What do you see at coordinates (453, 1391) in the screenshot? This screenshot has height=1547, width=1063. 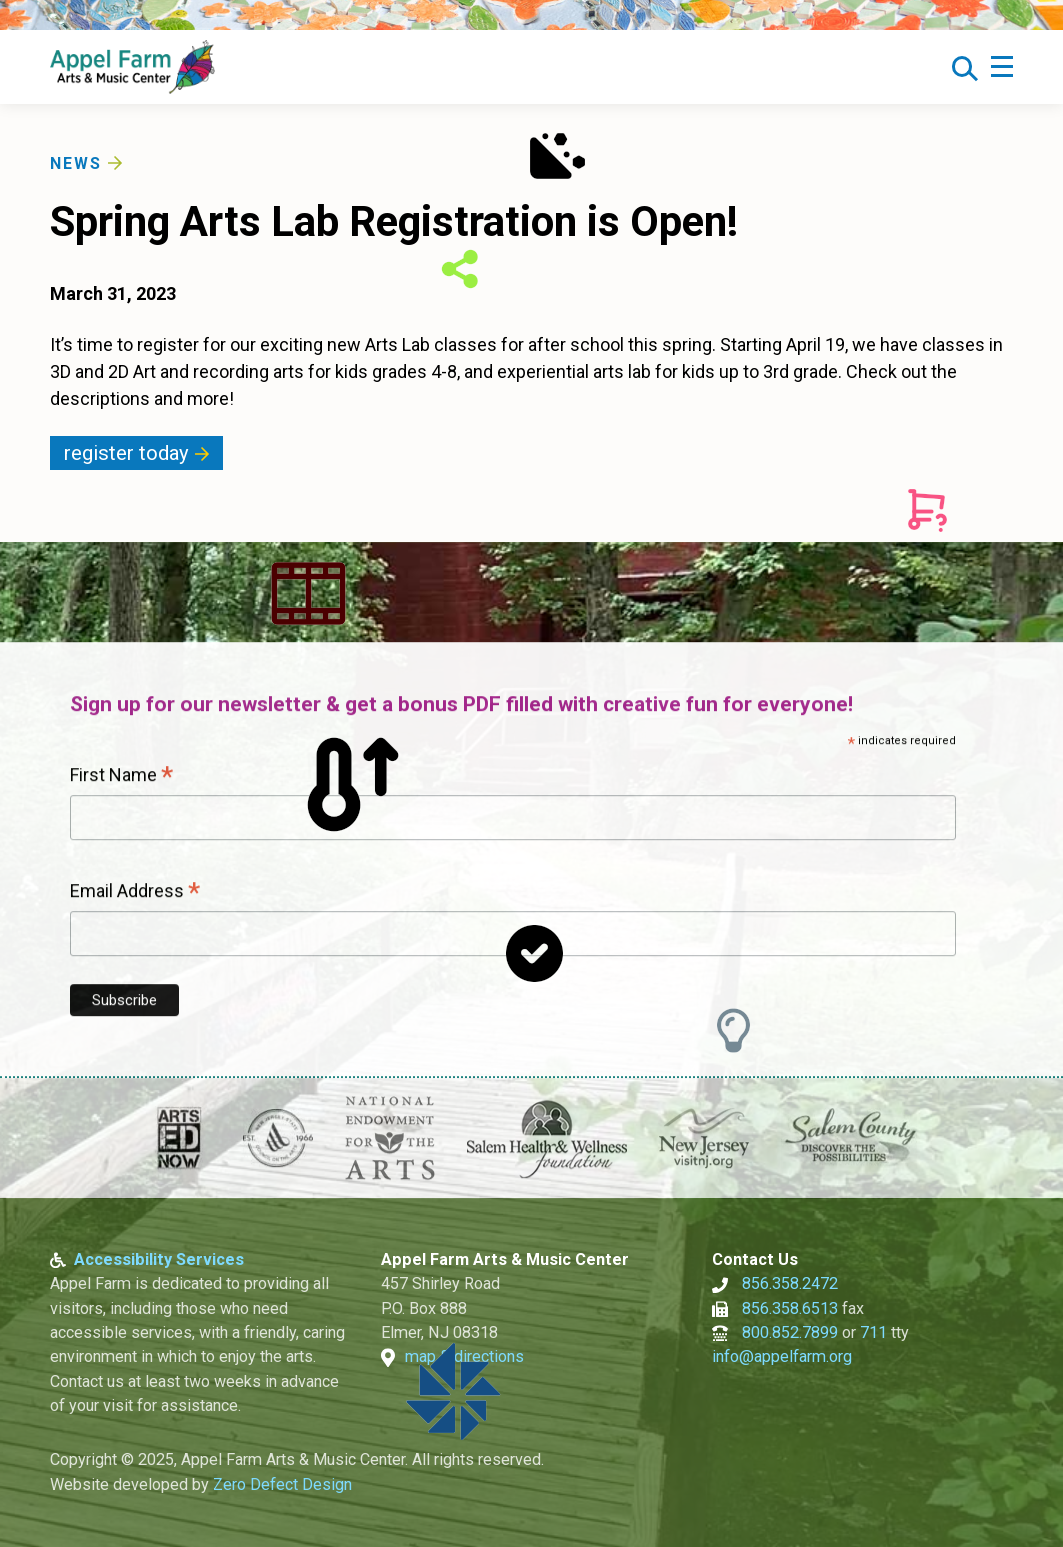 I see `open files by pinwheel app` at bounding box center [453, 1391].